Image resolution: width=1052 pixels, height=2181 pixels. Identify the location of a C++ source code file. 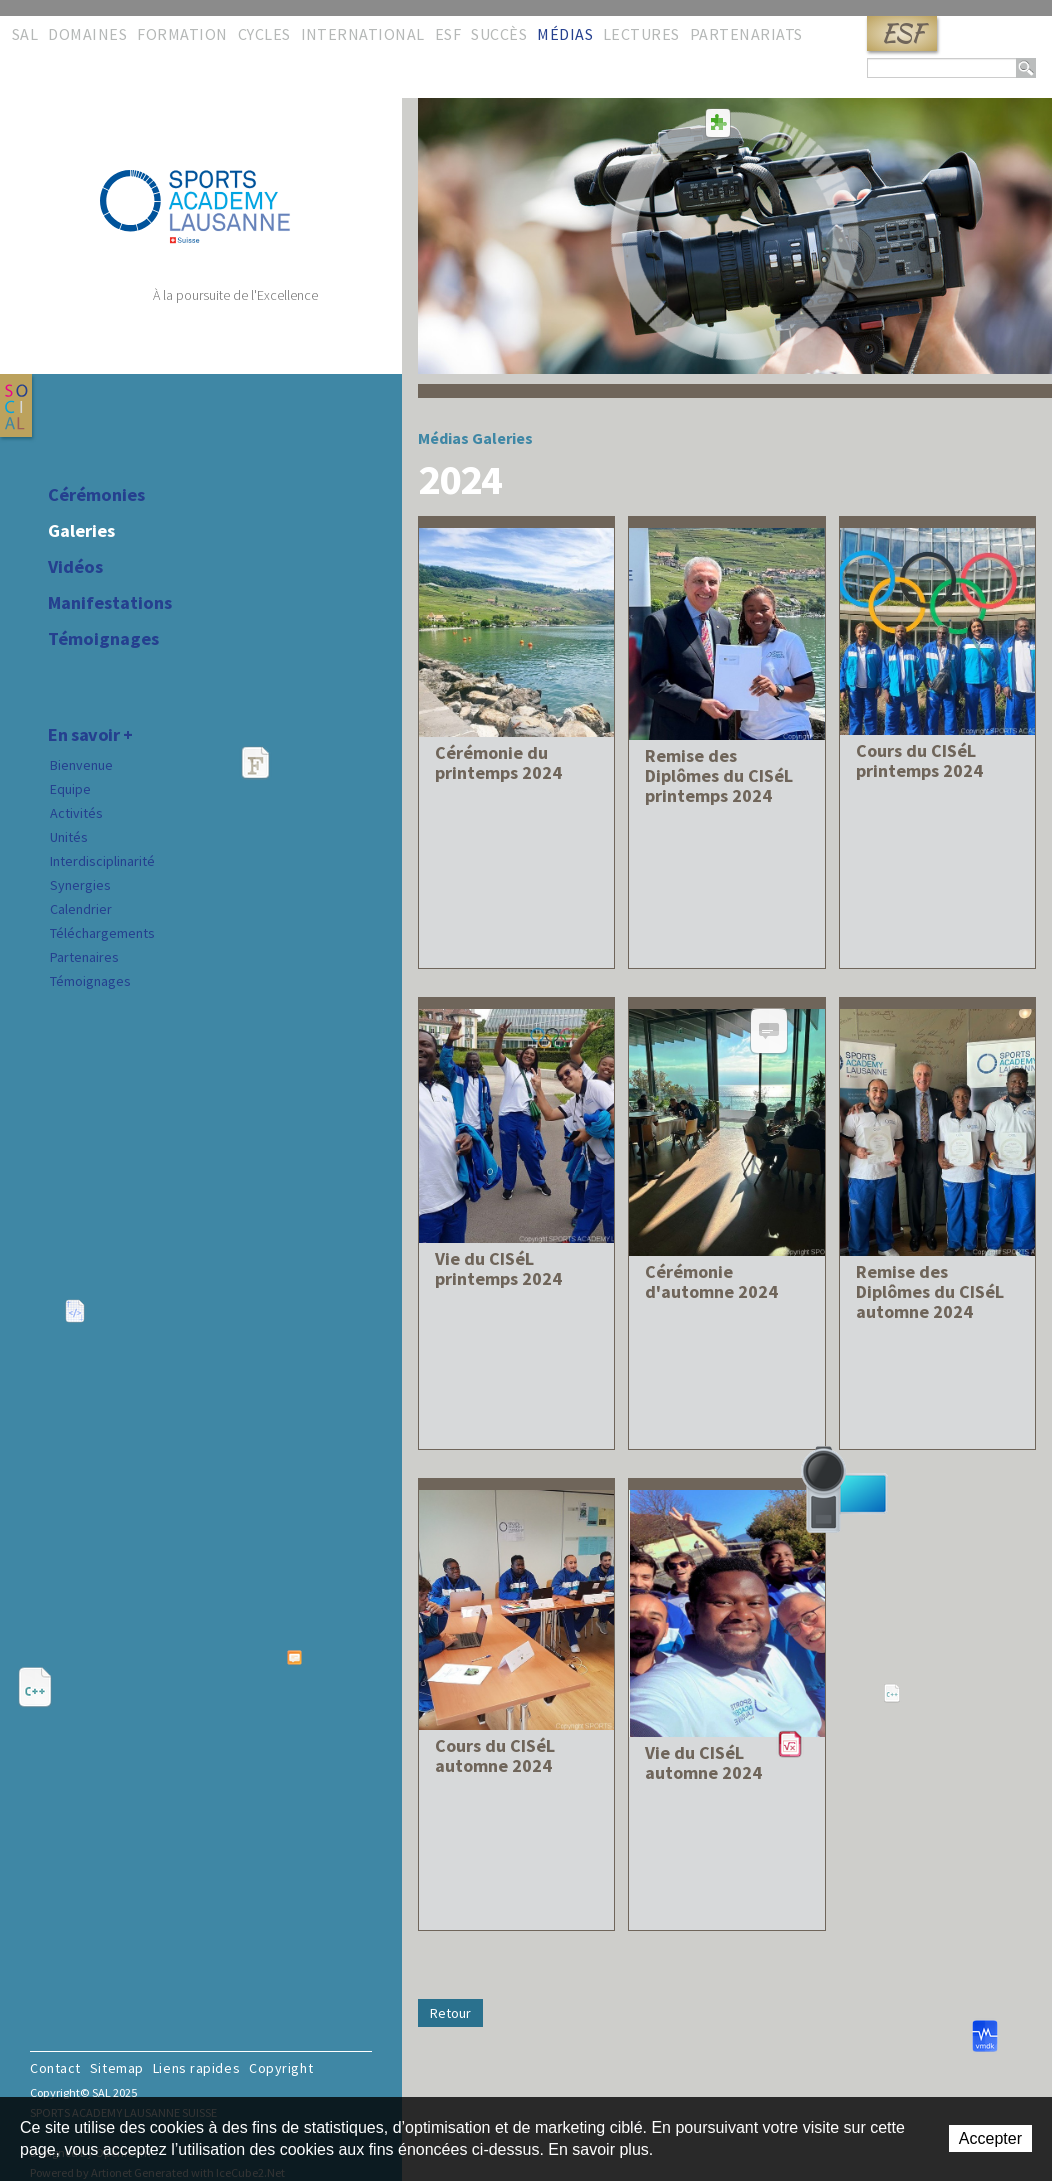
(35, 1687).